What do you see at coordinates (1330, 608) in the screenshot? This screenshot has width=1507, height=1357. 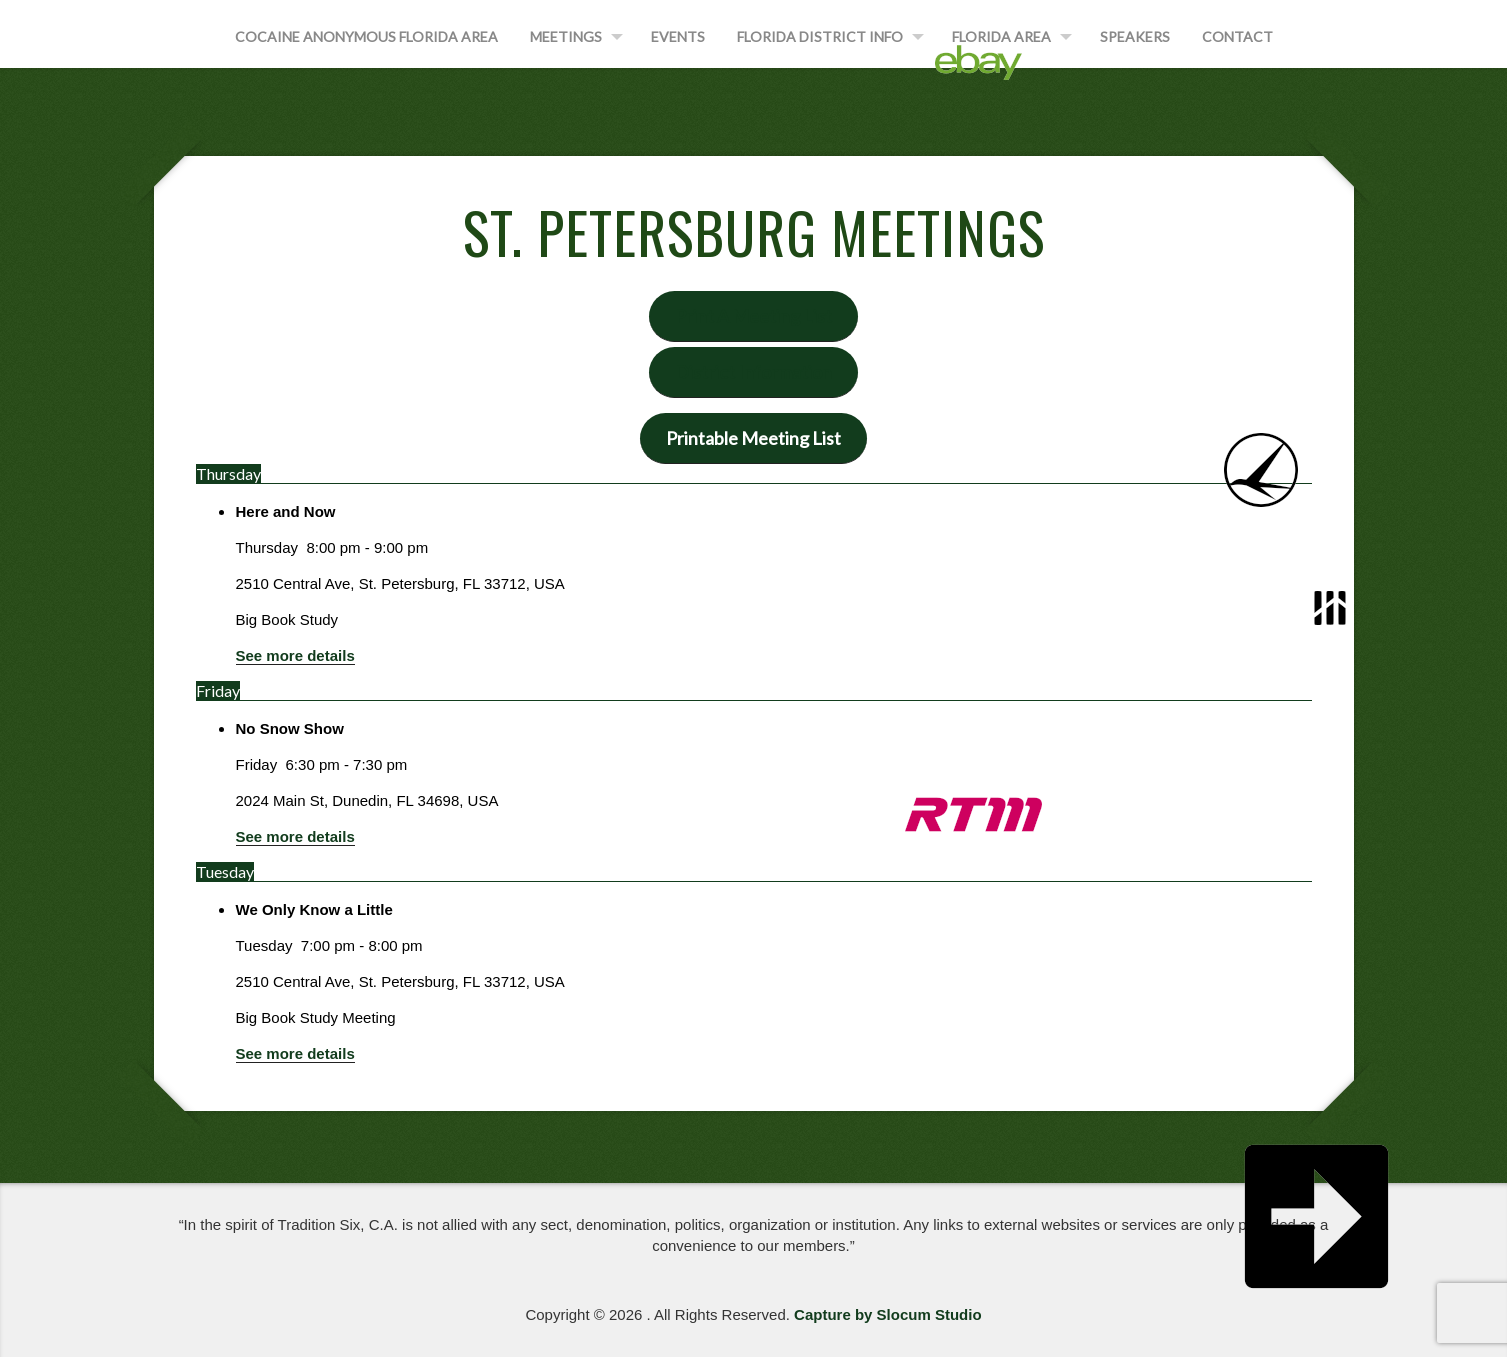 I see `libraries.io logo` at bounding box center [1330, 608].